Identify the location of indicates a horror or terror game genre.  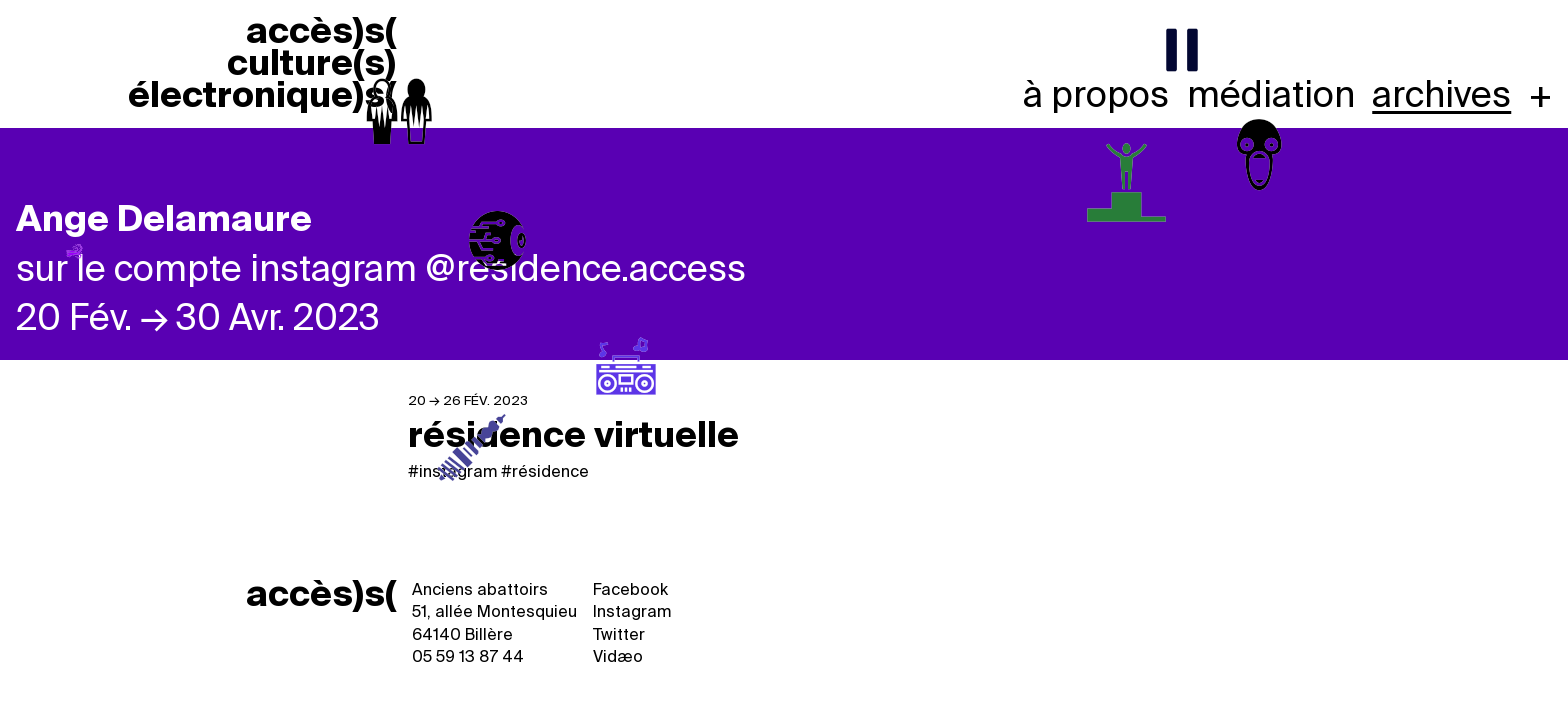
(1259, 154).